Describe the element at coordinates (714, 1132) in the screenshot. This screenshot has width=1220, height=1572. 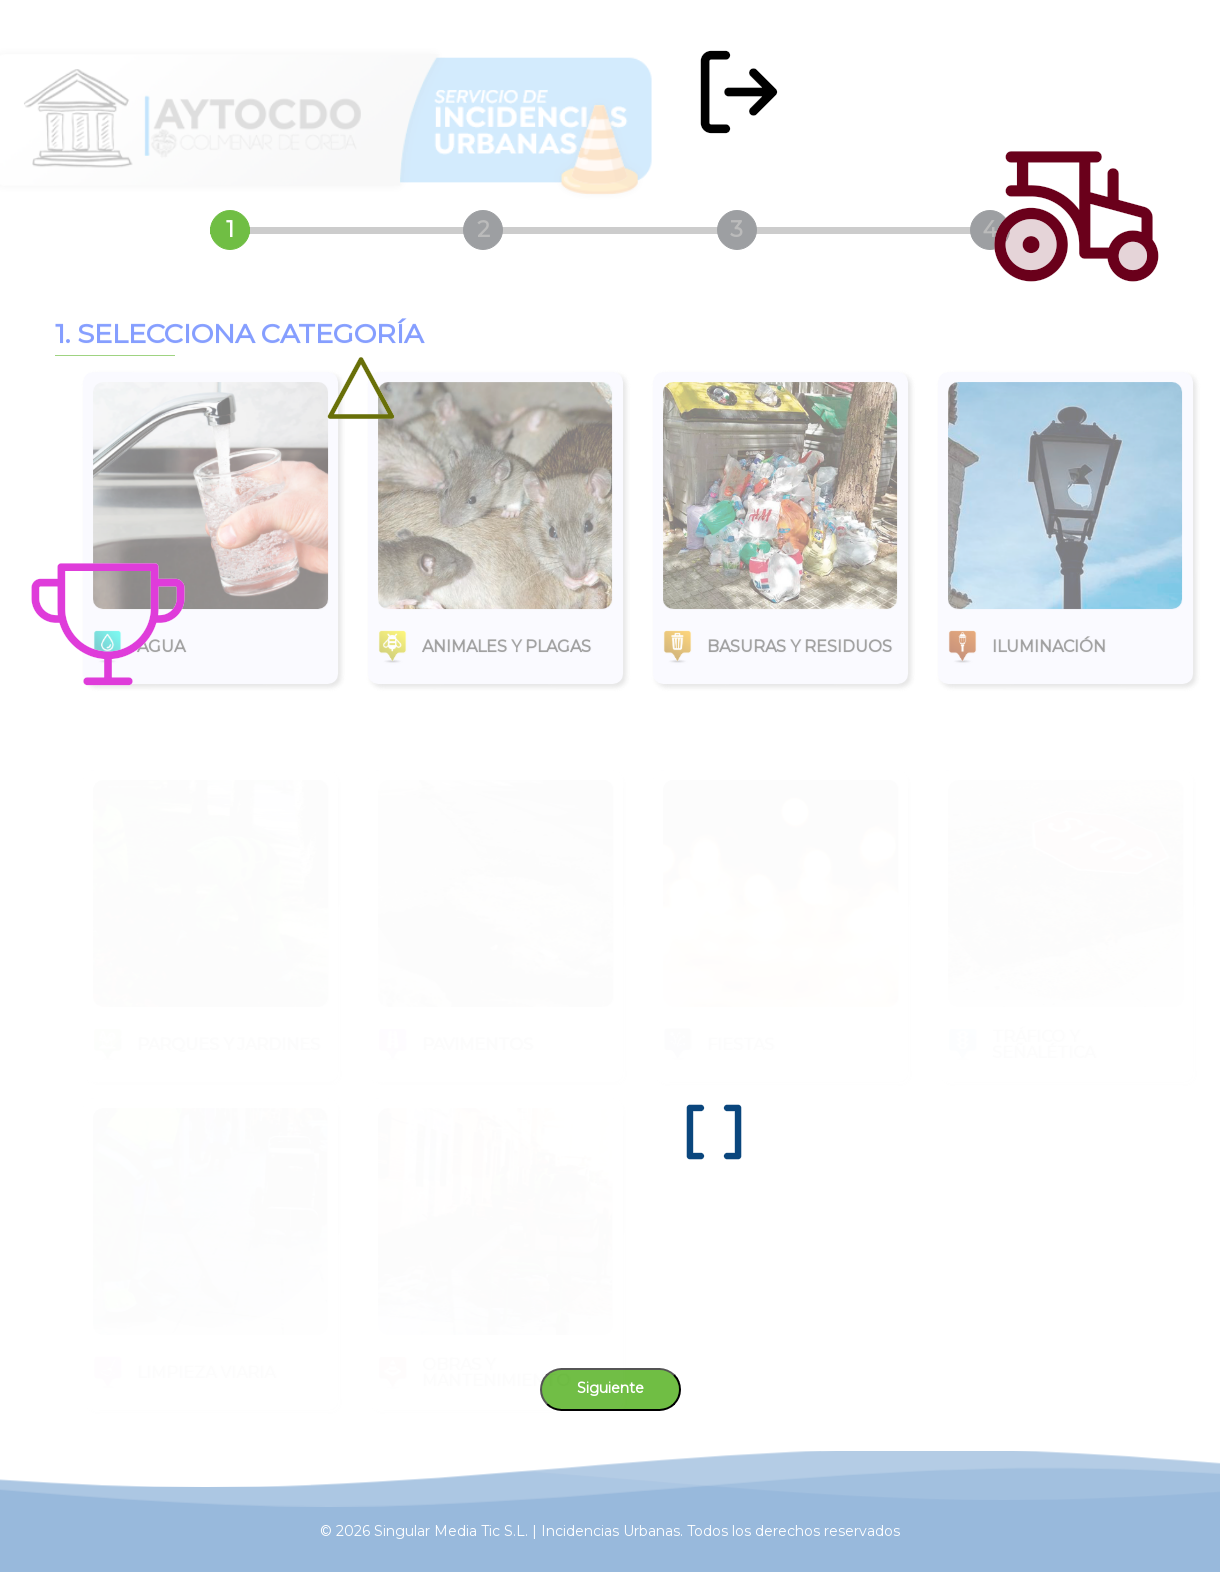
I see `insert code or code block` at that location.